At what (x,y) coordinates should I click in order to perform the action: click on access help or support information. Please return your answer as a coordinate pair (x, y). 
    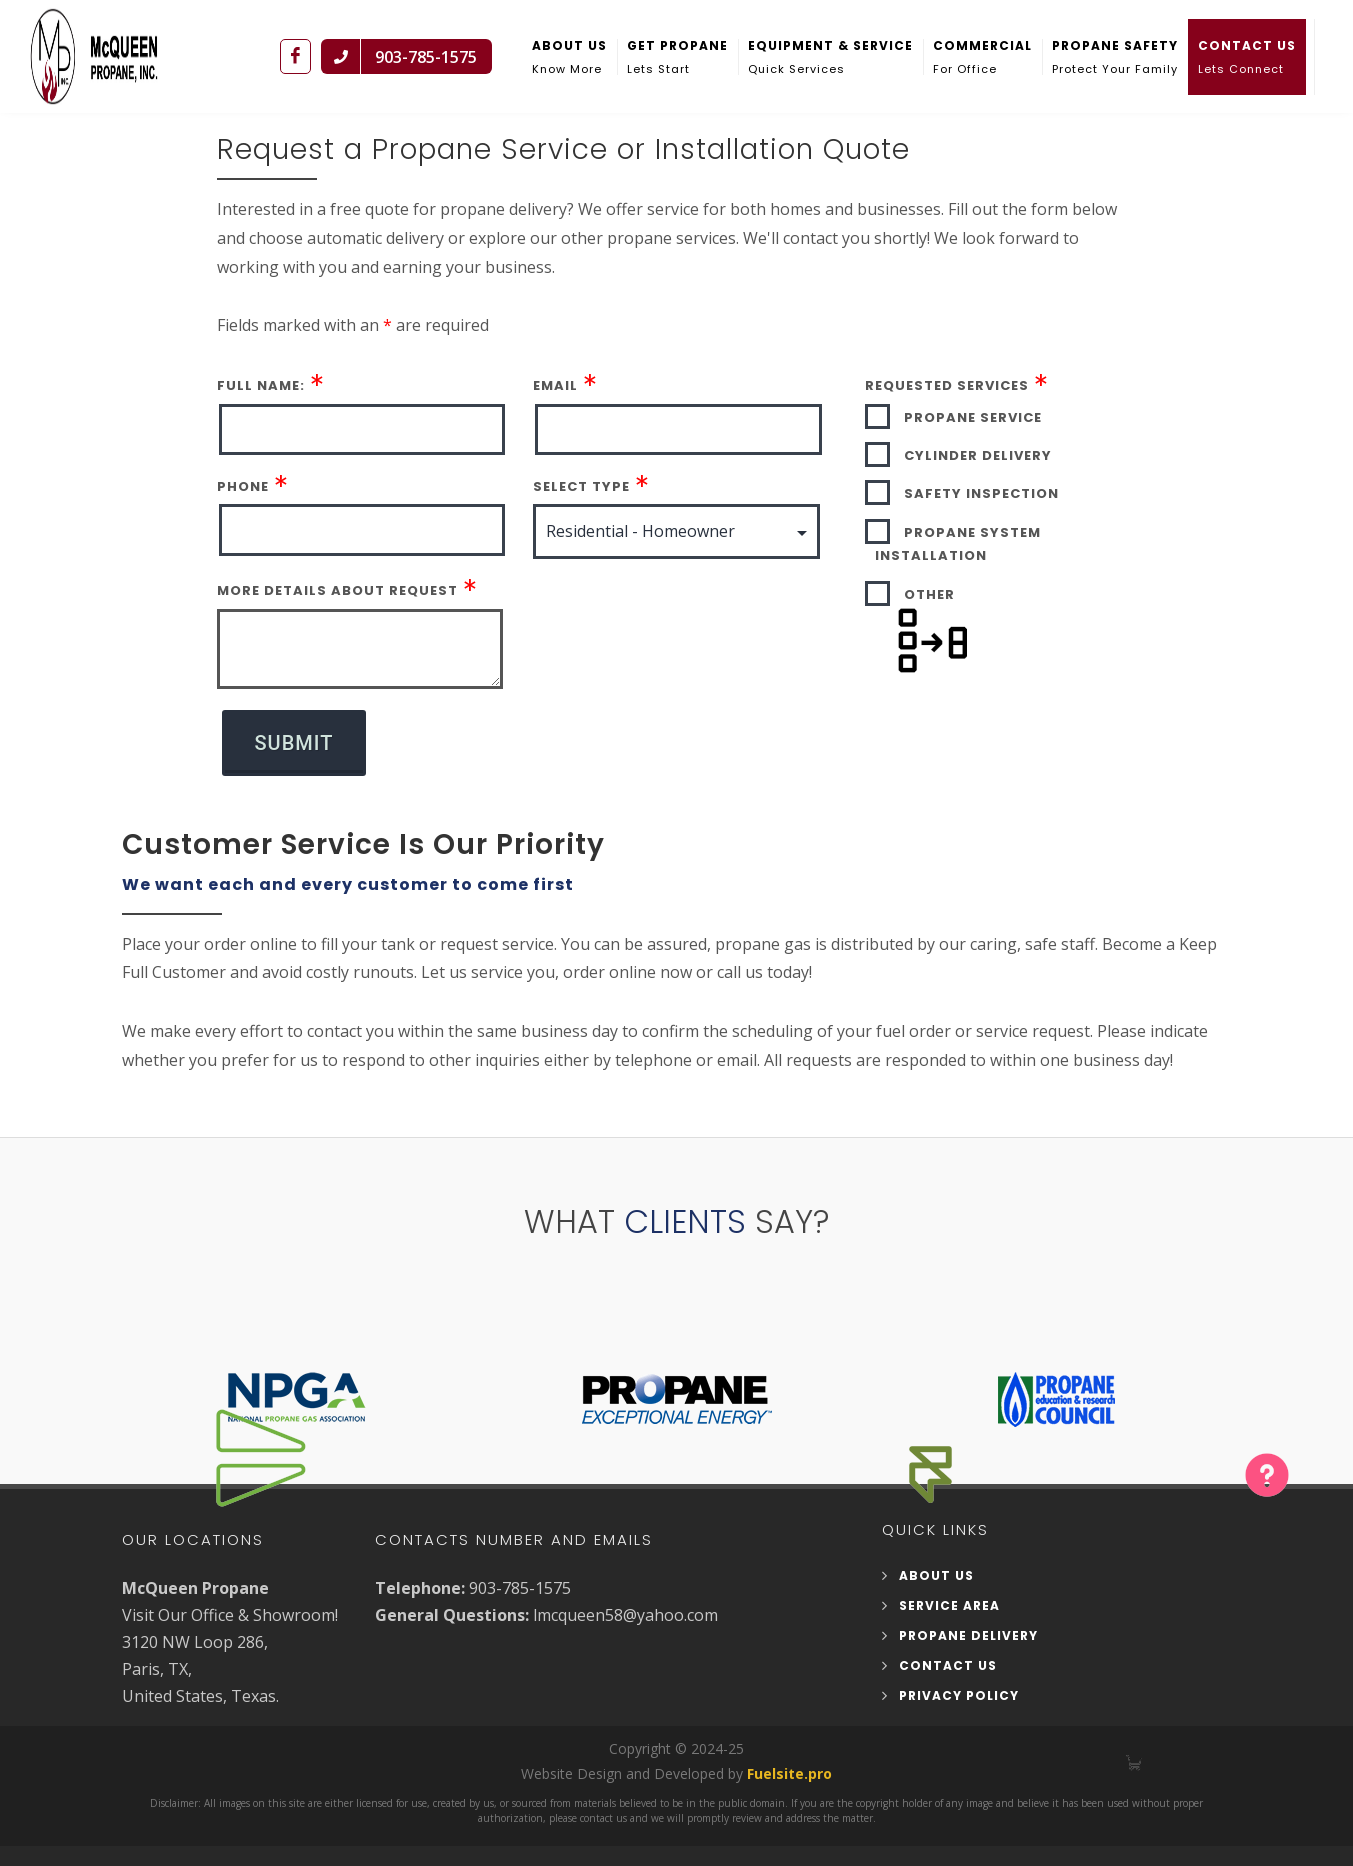
    Looking at the image, I should click on (1267, 1475).